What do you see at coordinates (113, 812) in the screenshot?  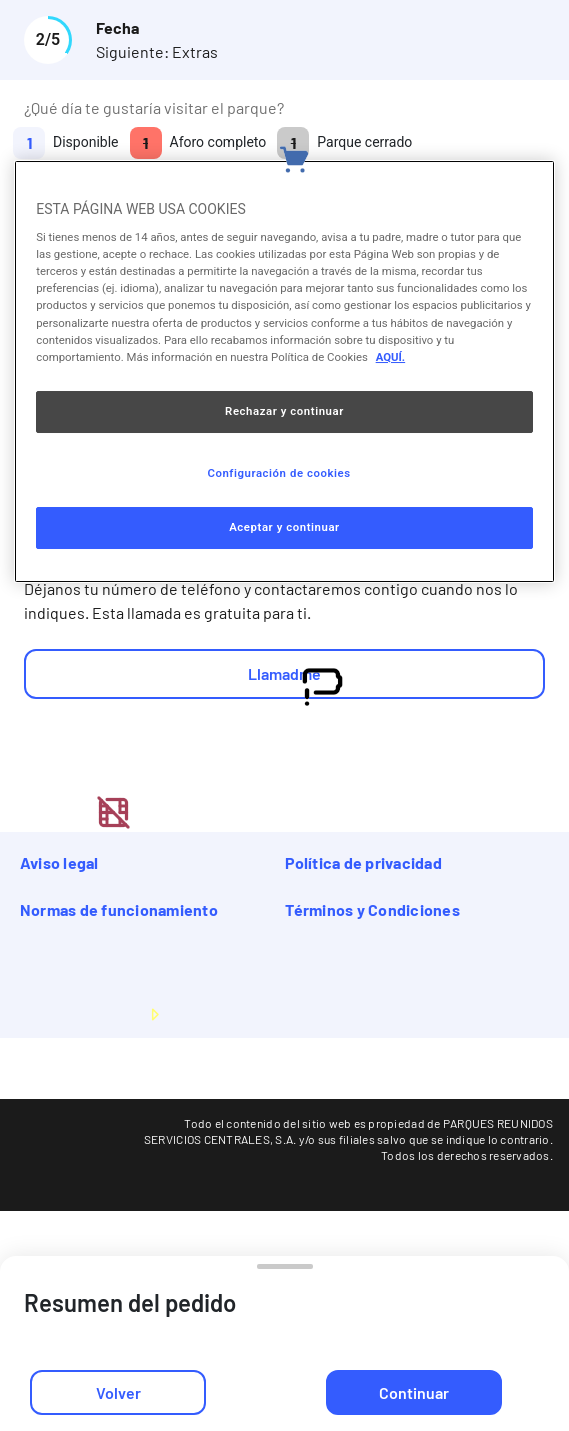 I see `video recording is disabled` at bounding box center [113, 812].